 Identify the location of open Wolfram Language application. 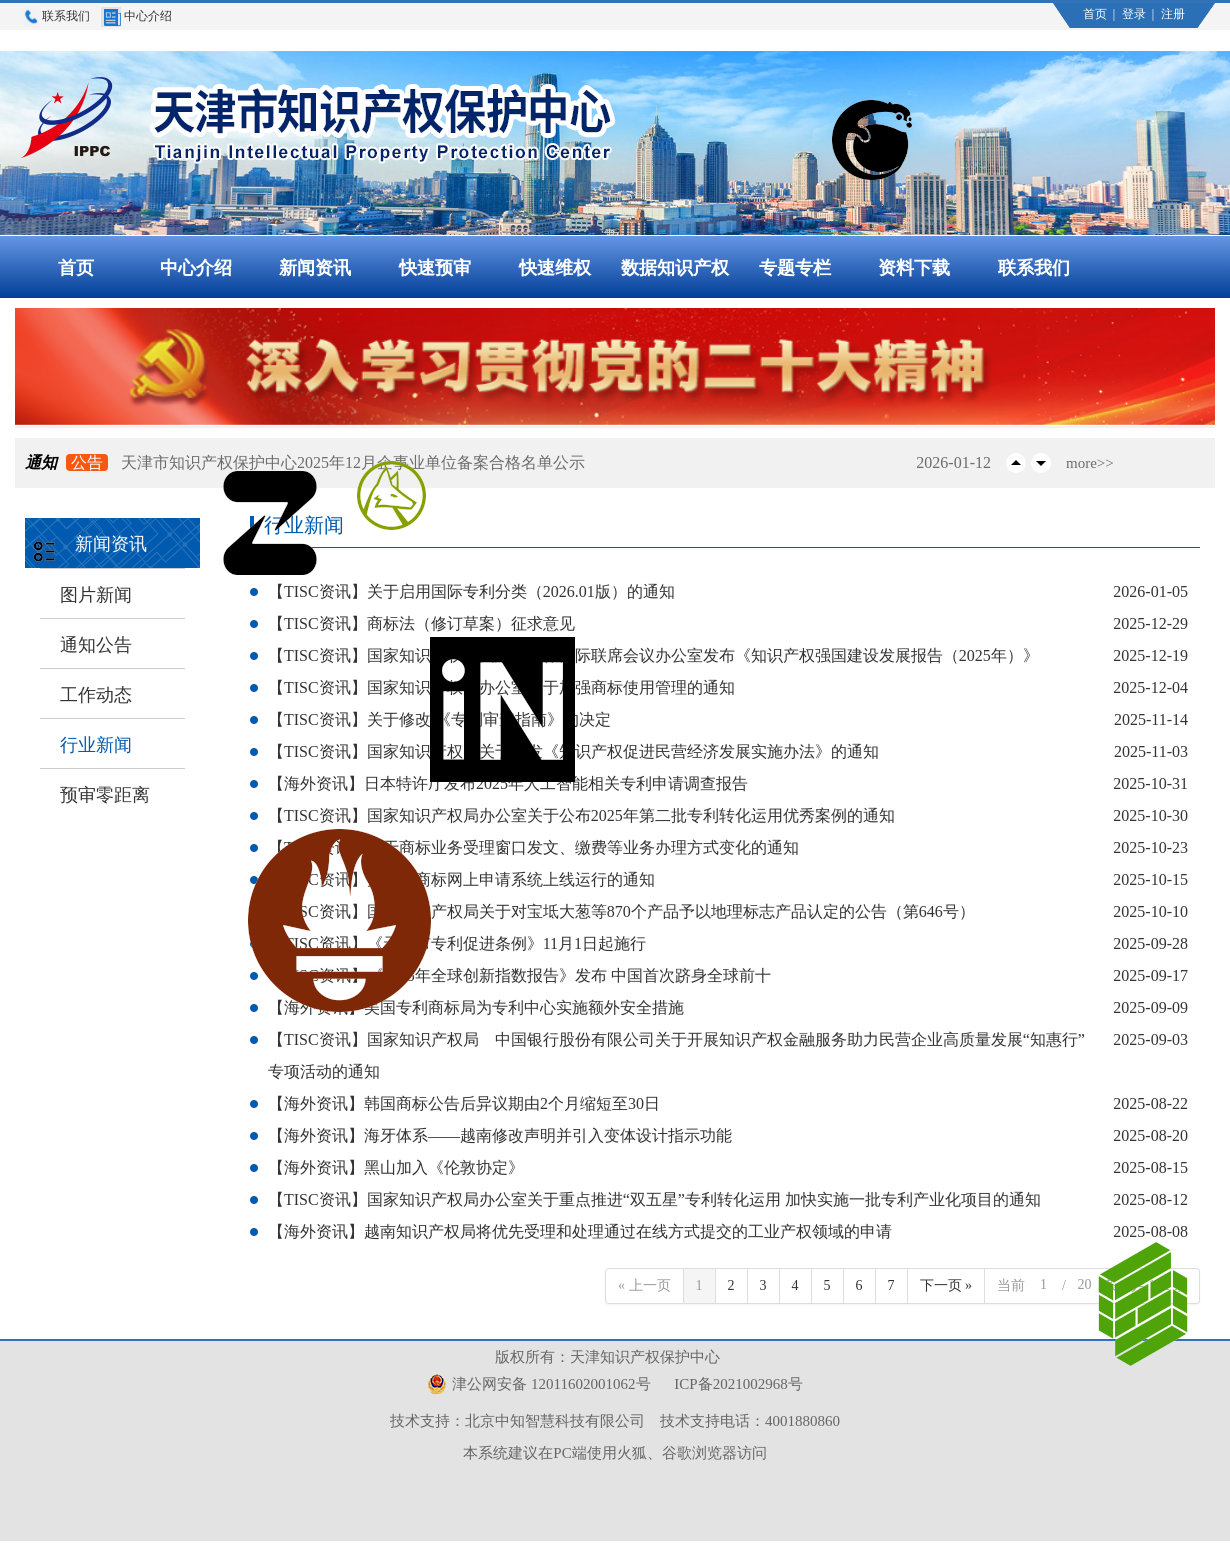
(391, 495).